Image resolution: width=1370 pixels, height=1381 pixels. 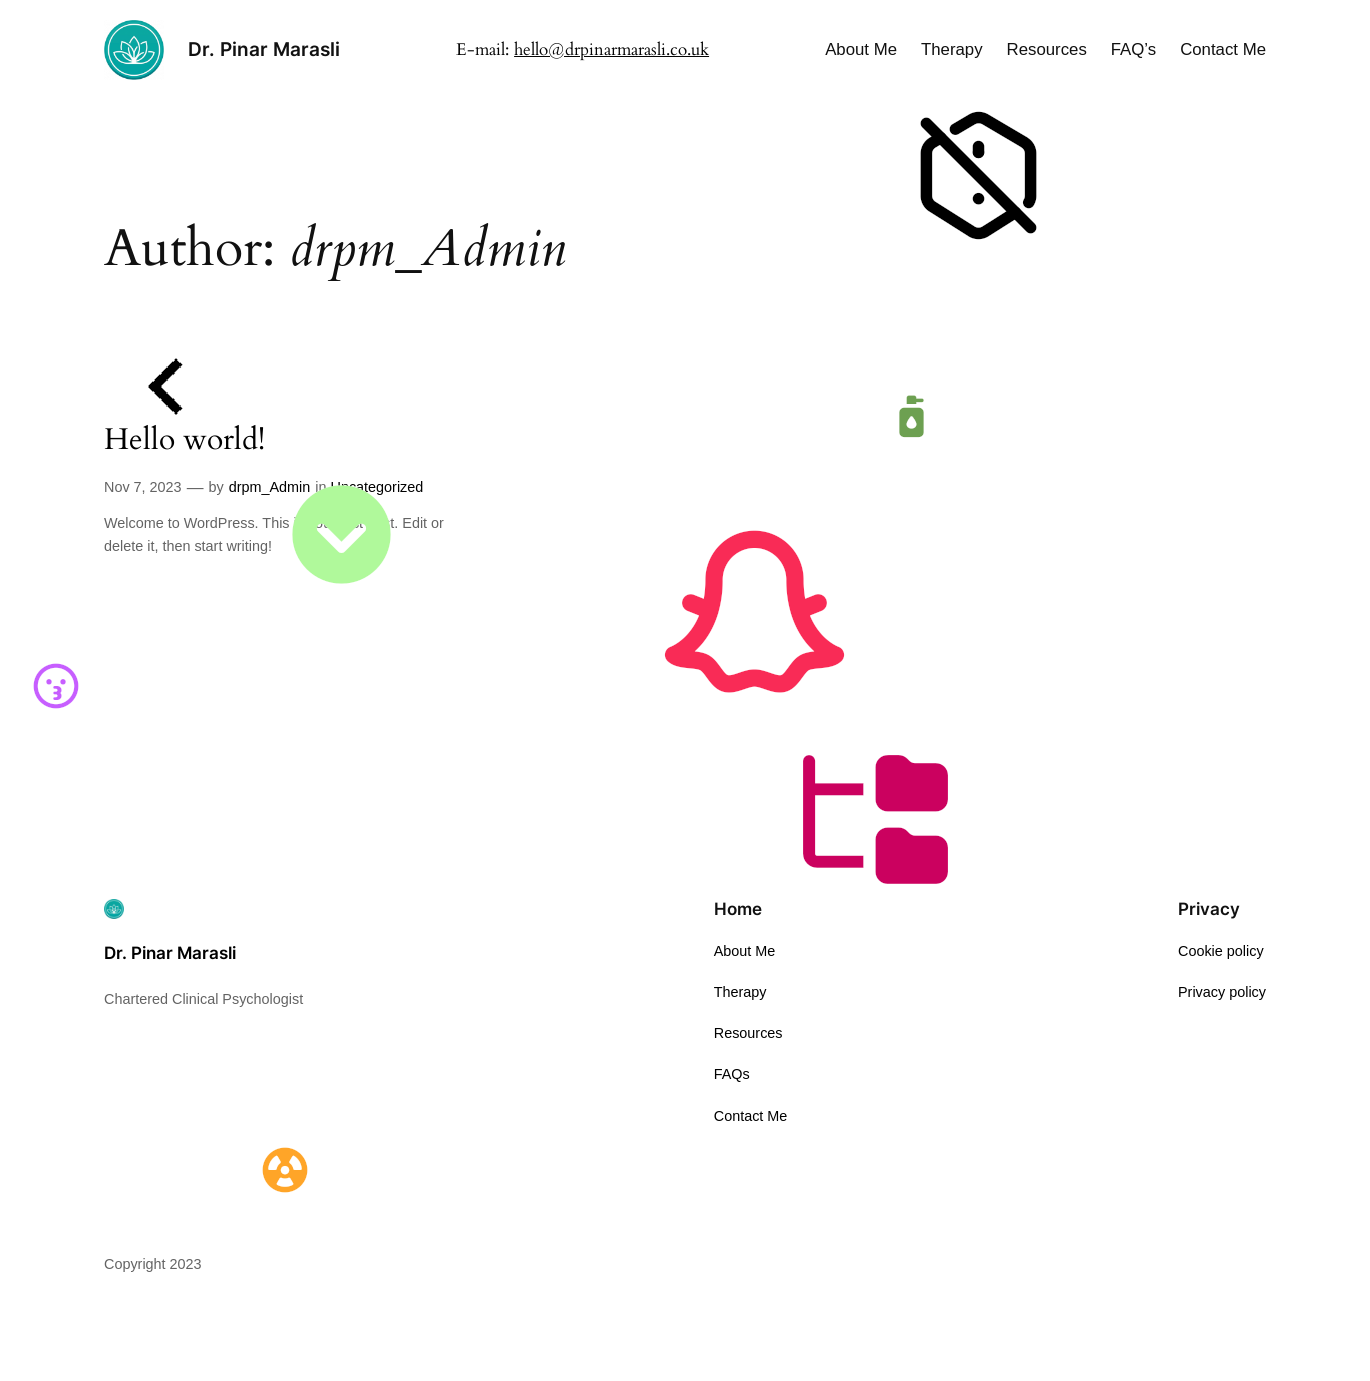 What do you see at coordinates (978, 175) in the screenshot?
I see `dismiss or disable alert notifications` at bounding box center [978, 175].